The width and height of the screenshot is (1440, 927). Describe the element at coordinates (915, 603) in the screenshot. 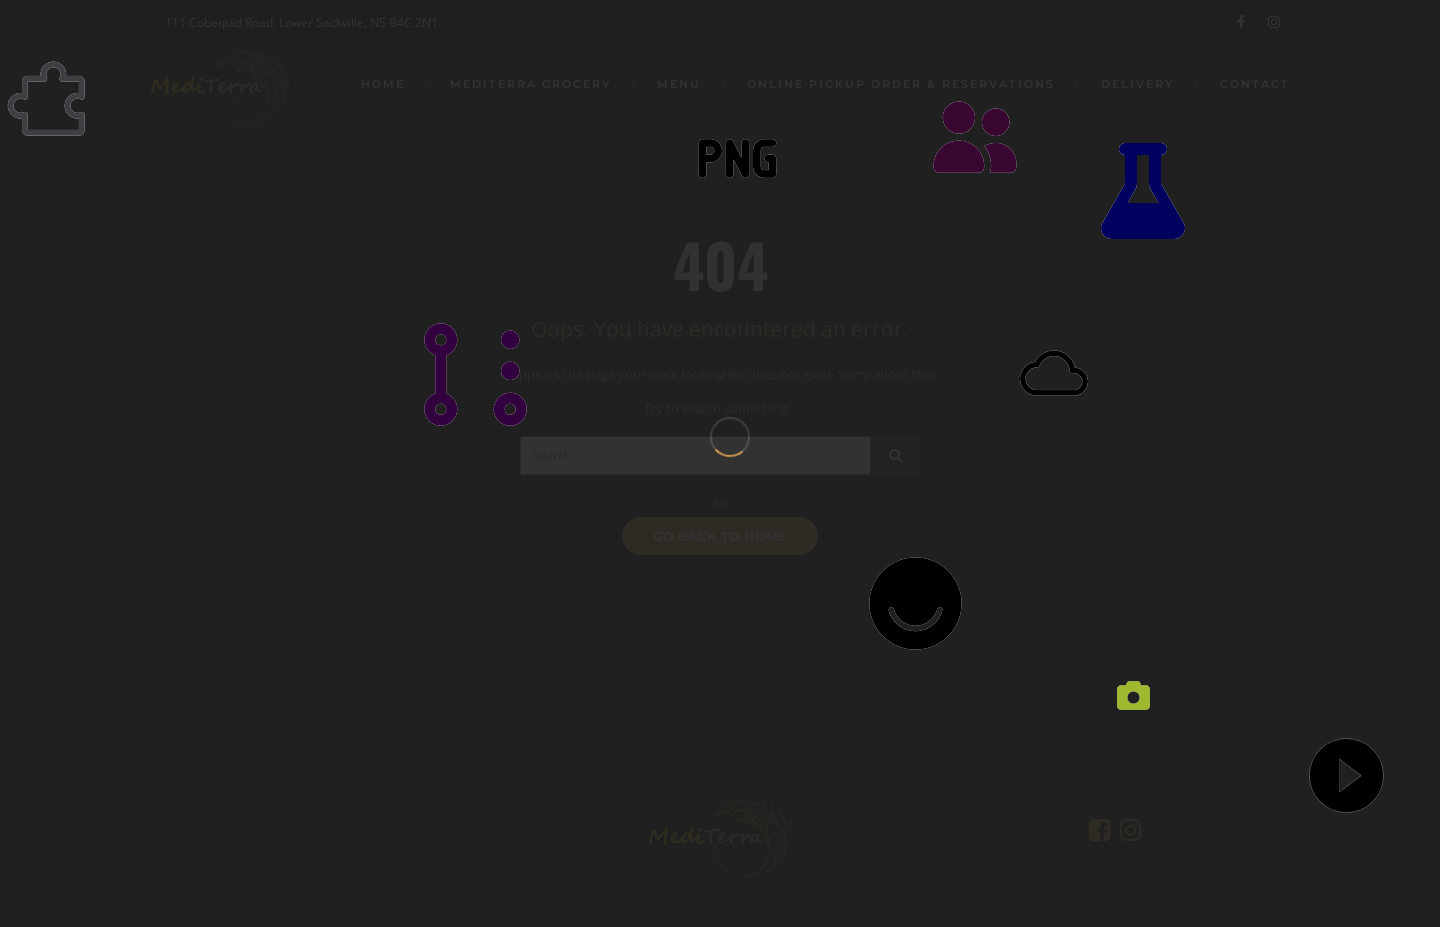

I see `visit ello social network` at that location.